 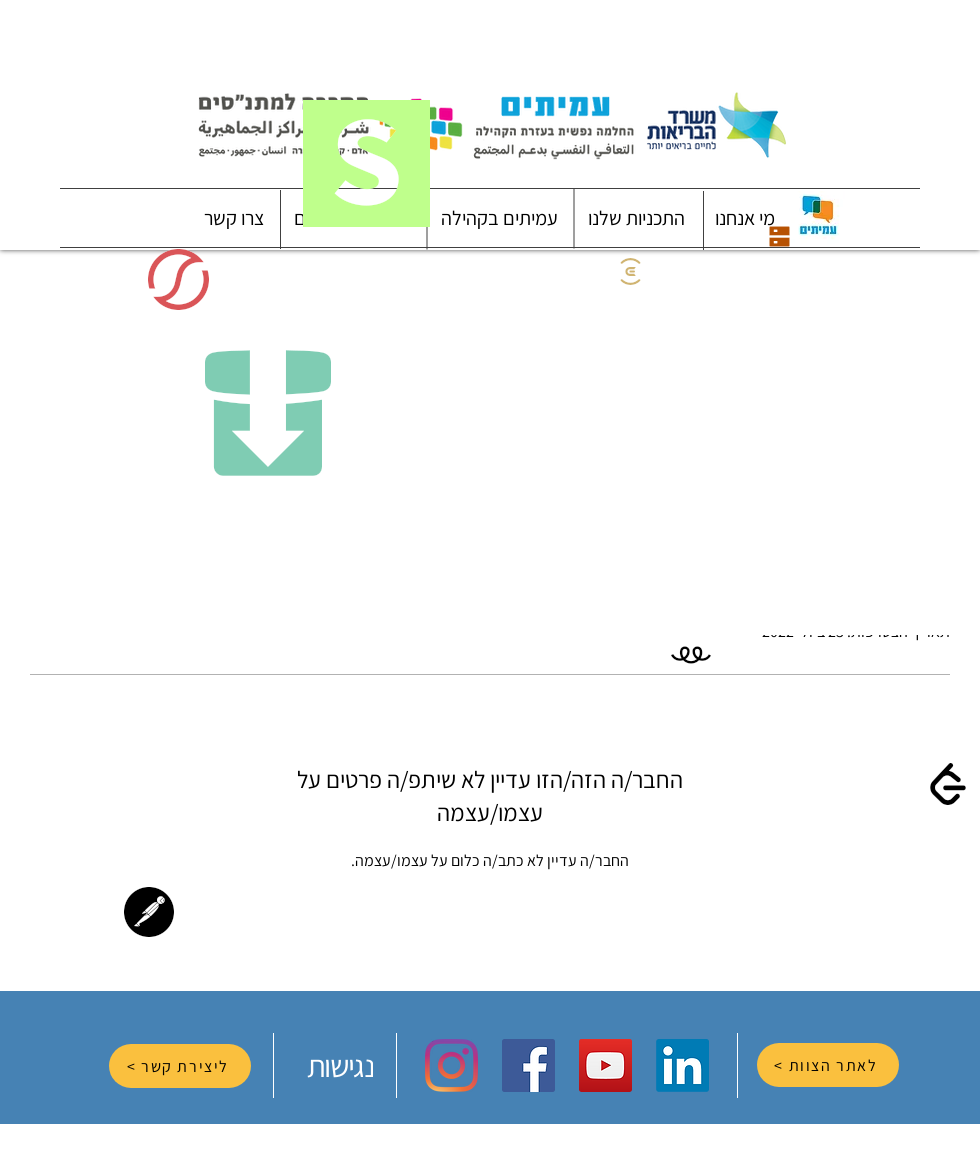 I want to click on visit teespring storefront, so click(x=691, y=655).